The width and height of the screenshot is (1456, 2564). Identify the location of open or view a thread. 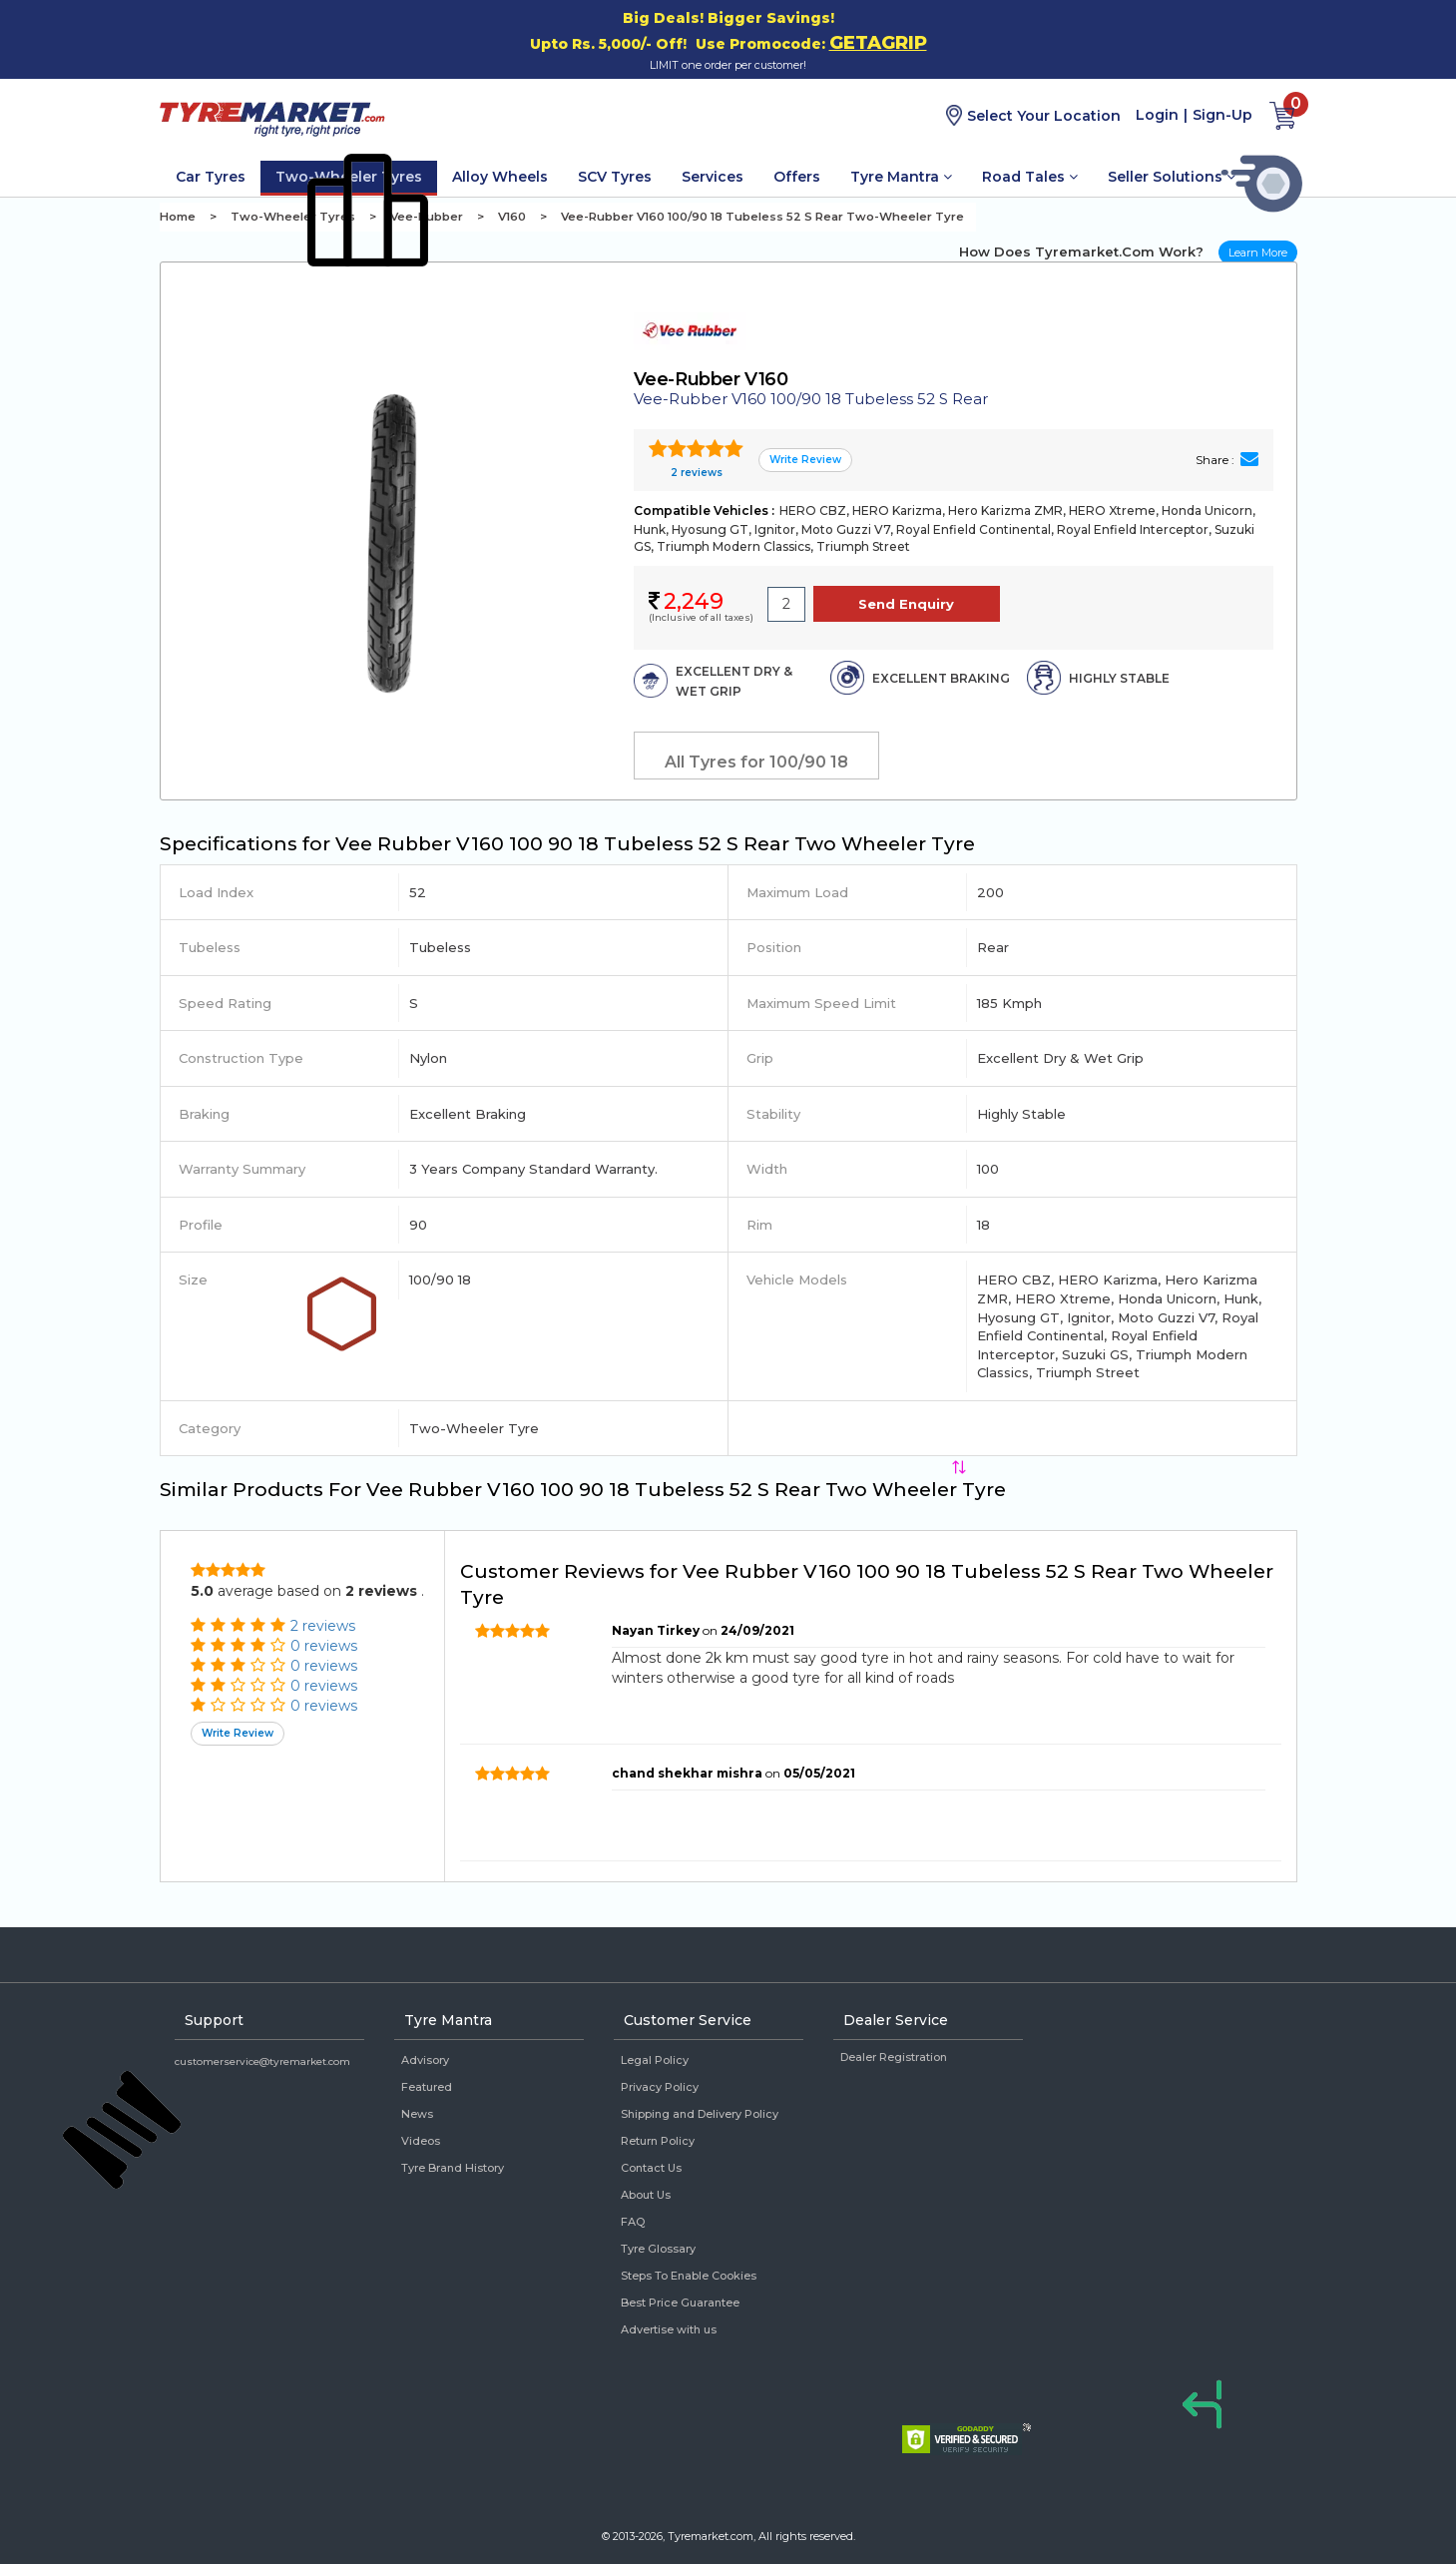
(122, 2130).